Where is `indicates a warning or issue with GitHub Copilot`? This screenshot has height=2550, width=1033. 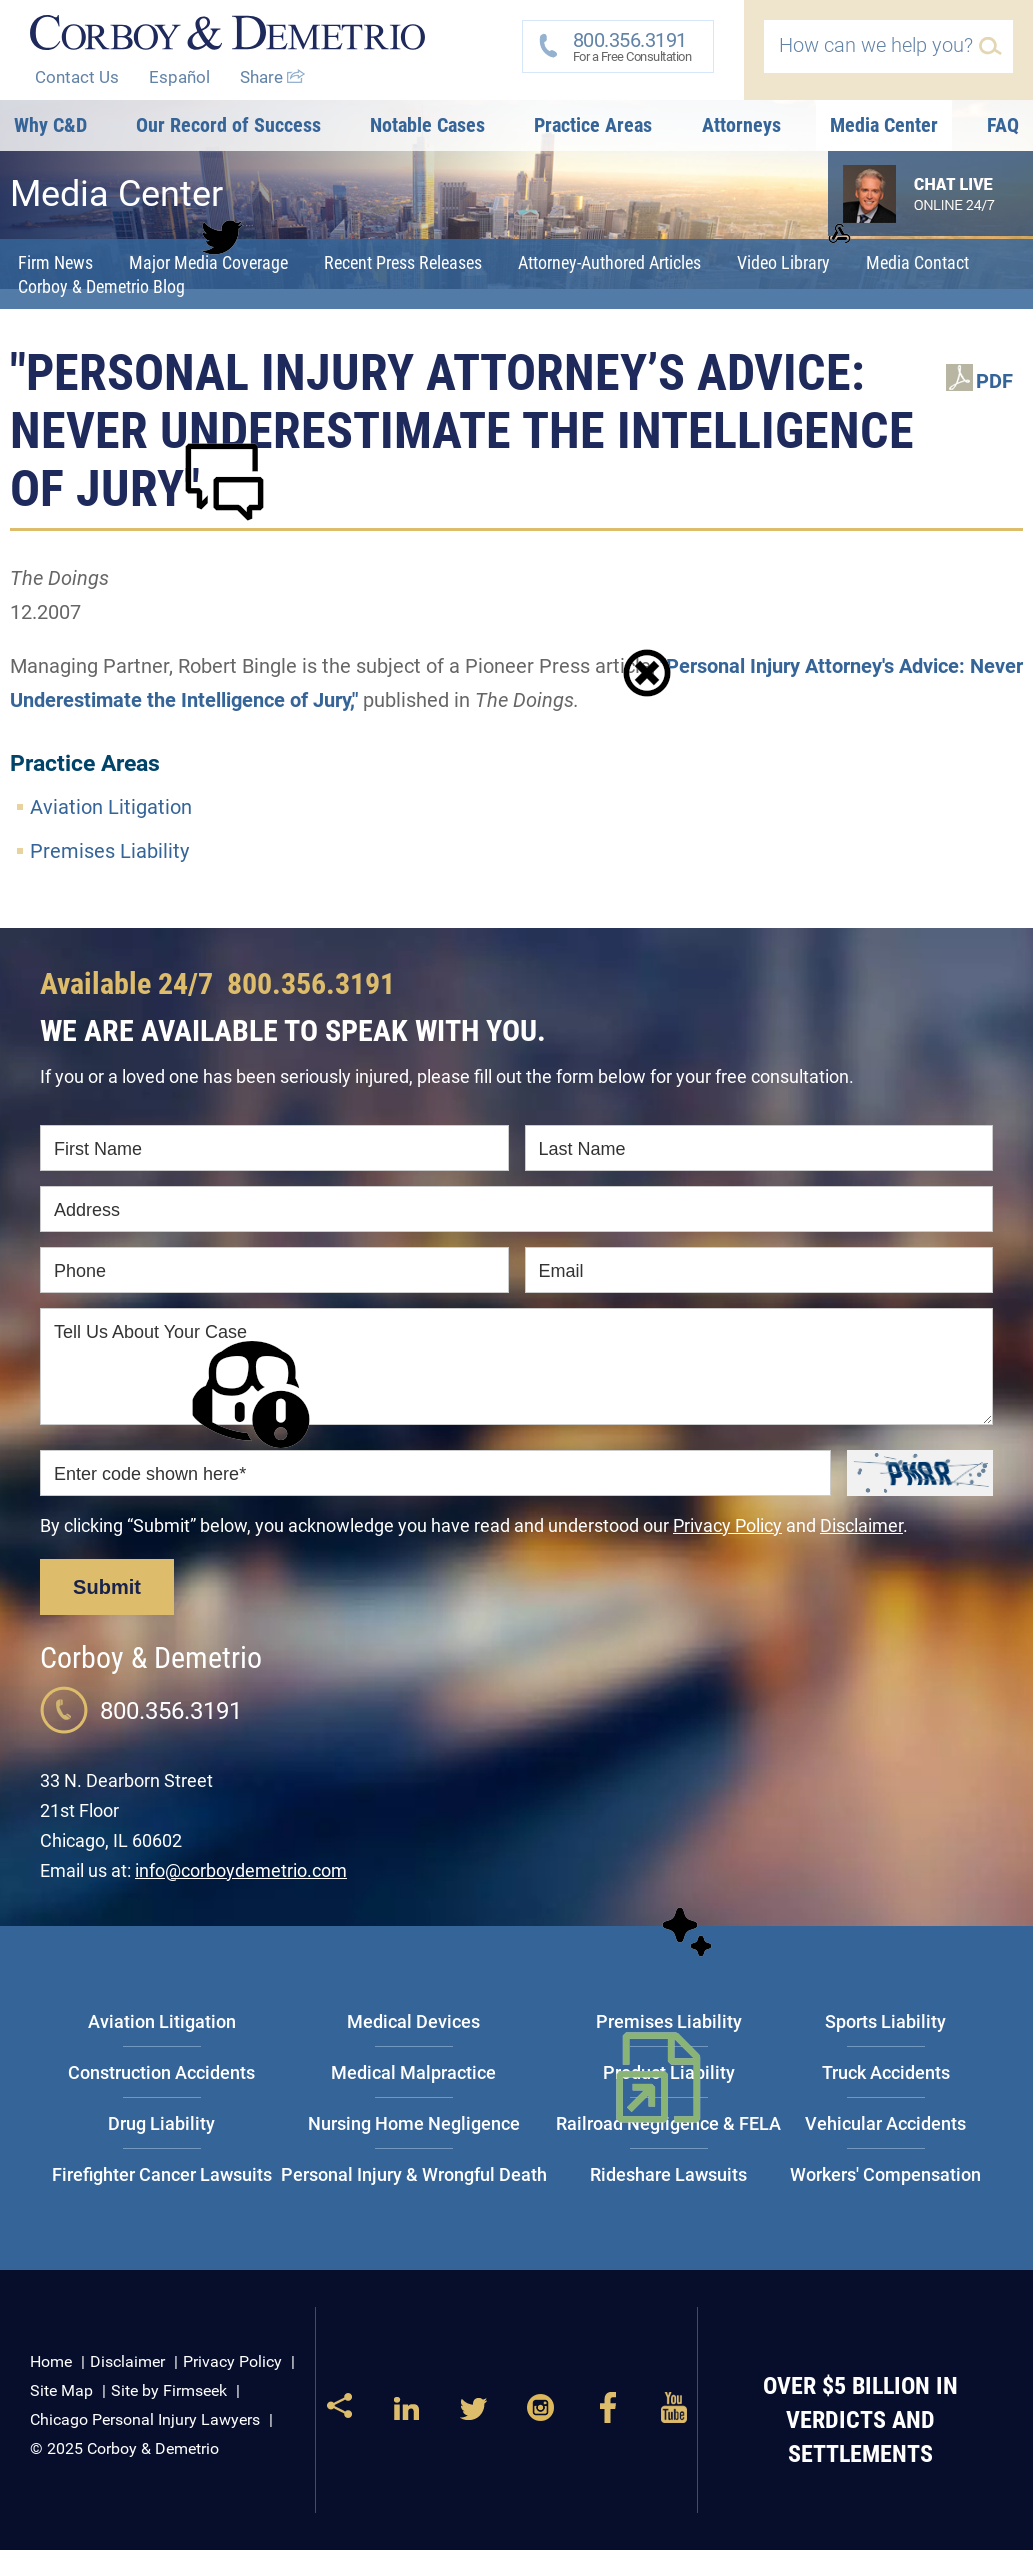 indicates a warning or issue with GitHub Copilot is located at coordinates (251, 1394).